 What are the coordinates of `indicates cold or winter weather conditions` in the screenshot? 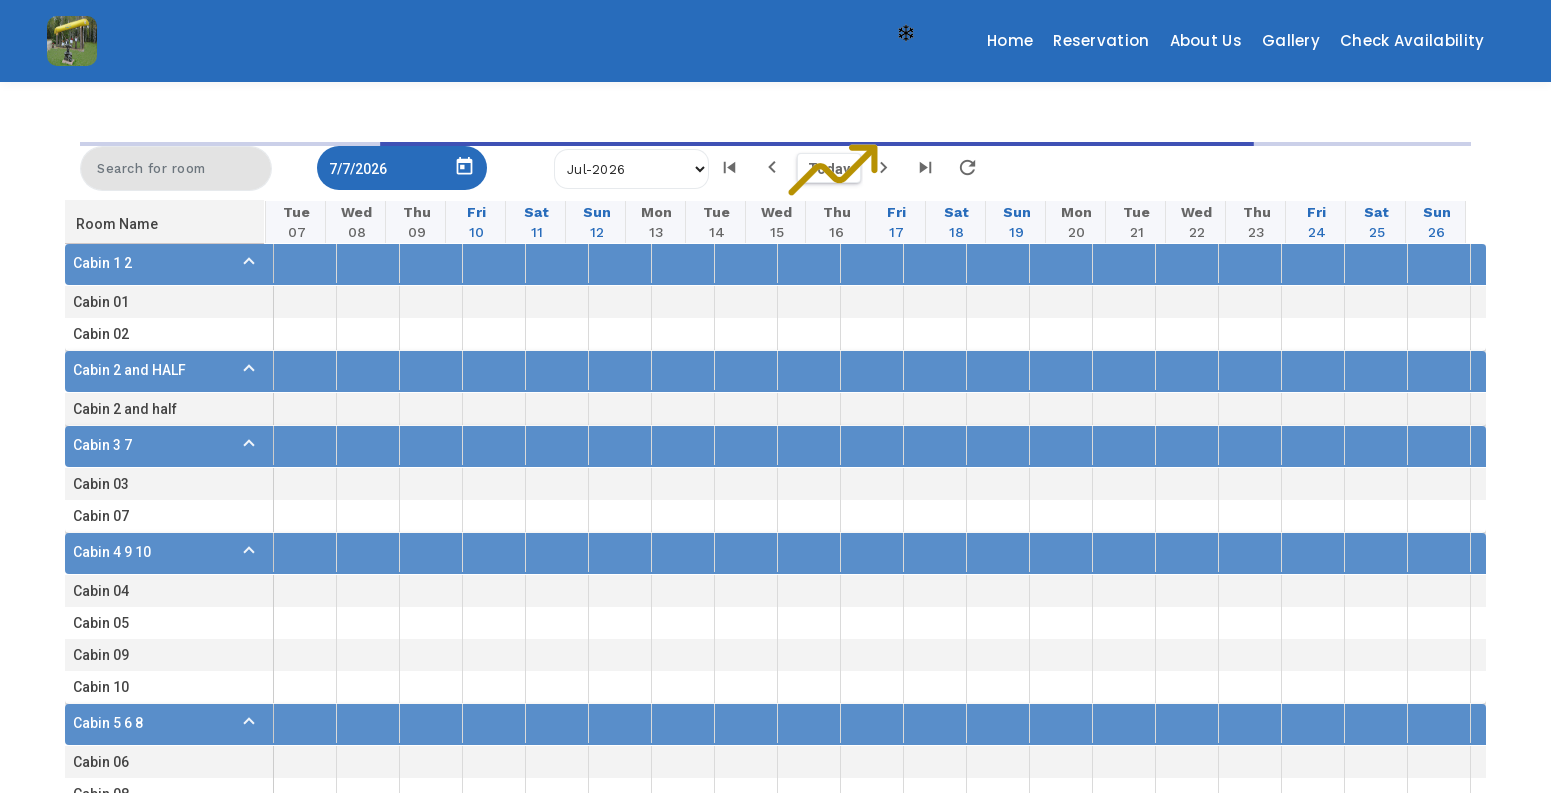 It's located at (906, 33).